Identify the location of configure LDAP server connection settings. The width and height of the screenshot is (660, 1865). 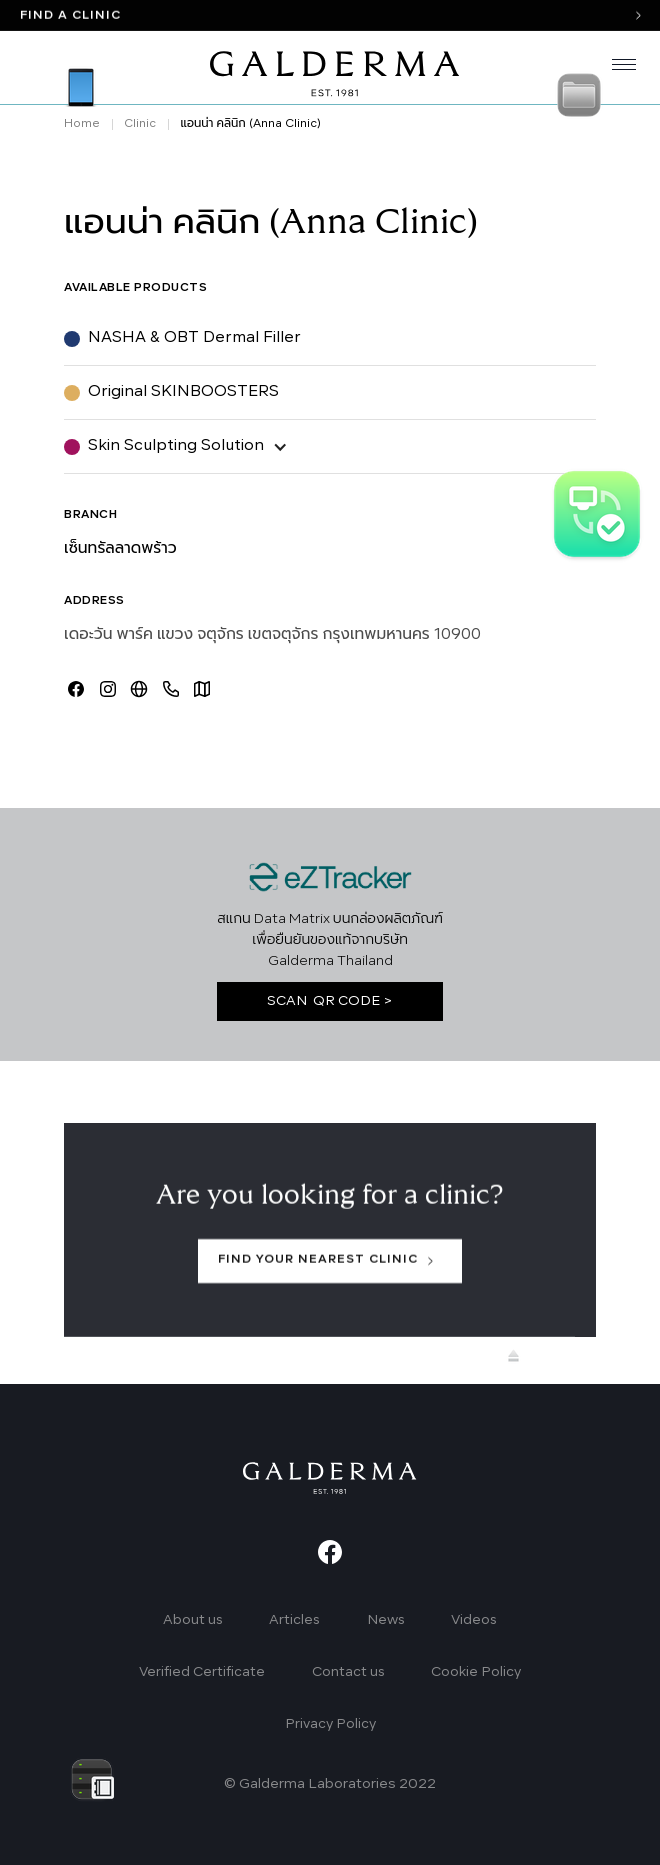
(92, 1780).